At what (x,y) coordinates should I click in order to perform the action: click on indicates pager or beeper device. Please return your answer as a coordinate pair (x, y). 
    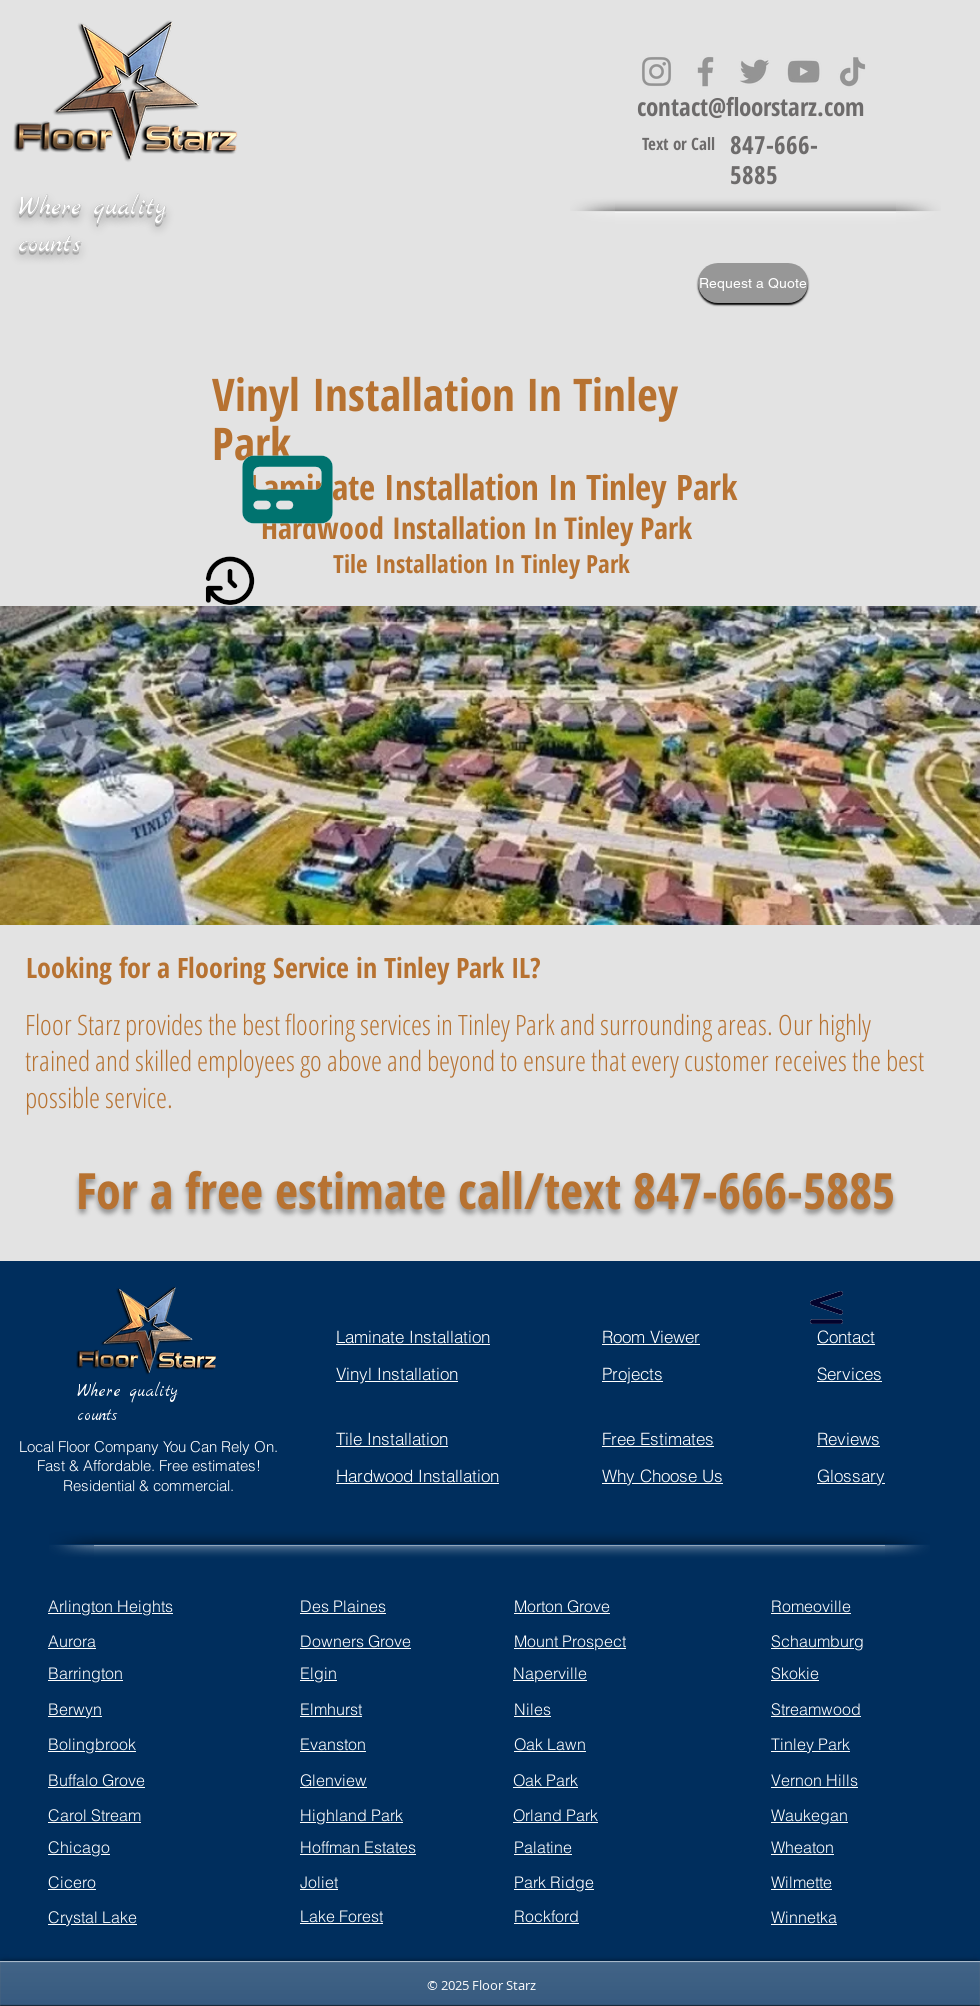
    Looking at the image, I should click on (287, 489).